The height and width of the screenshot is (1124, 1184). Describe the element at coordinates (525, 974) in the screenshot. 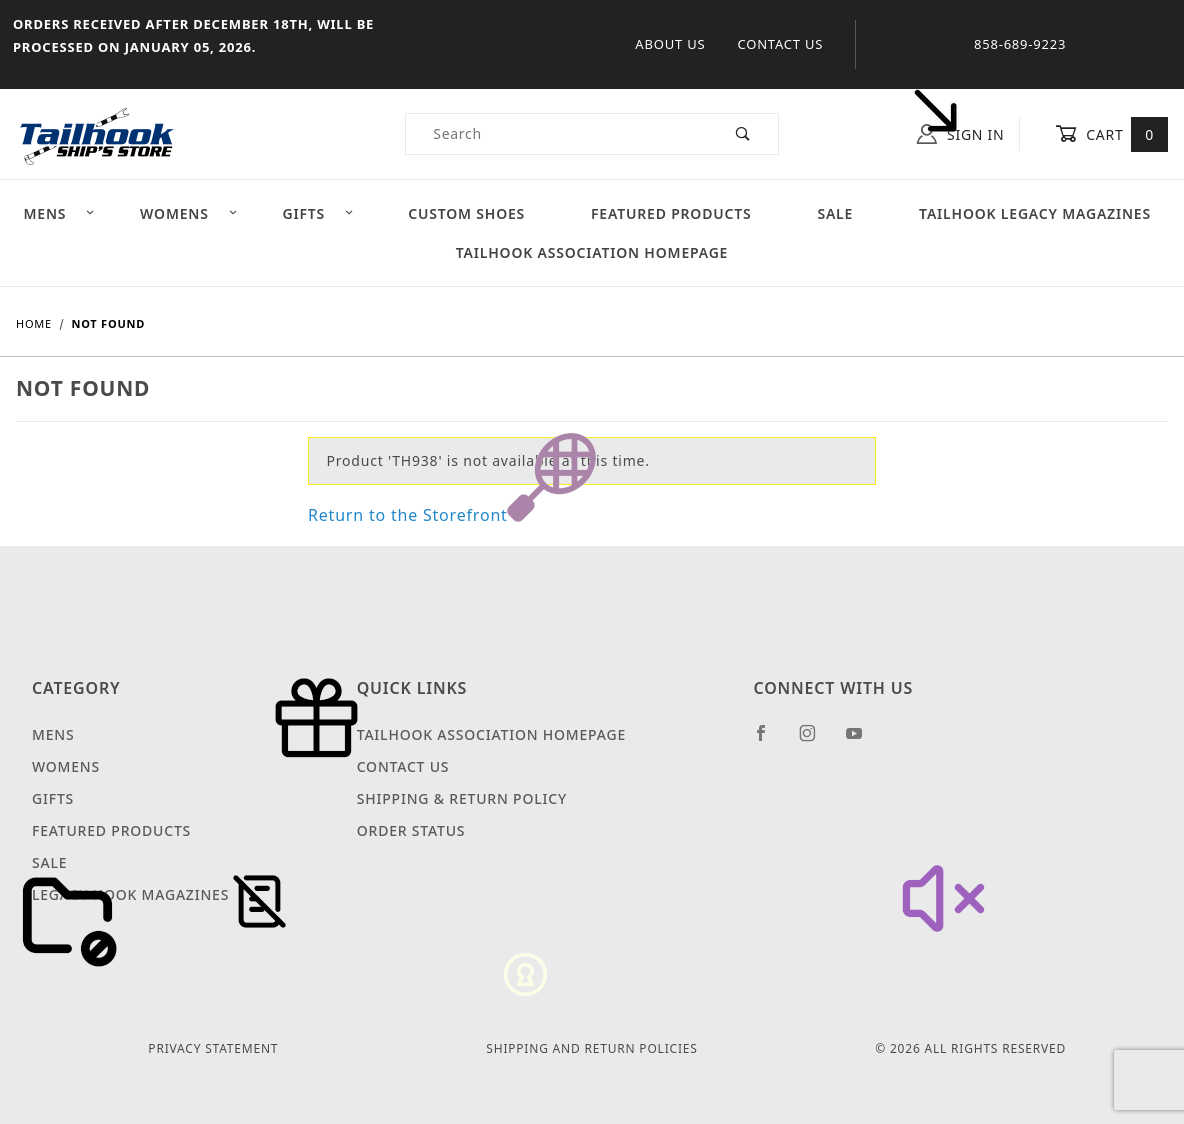

I see `access security or privacy settings` at that location.